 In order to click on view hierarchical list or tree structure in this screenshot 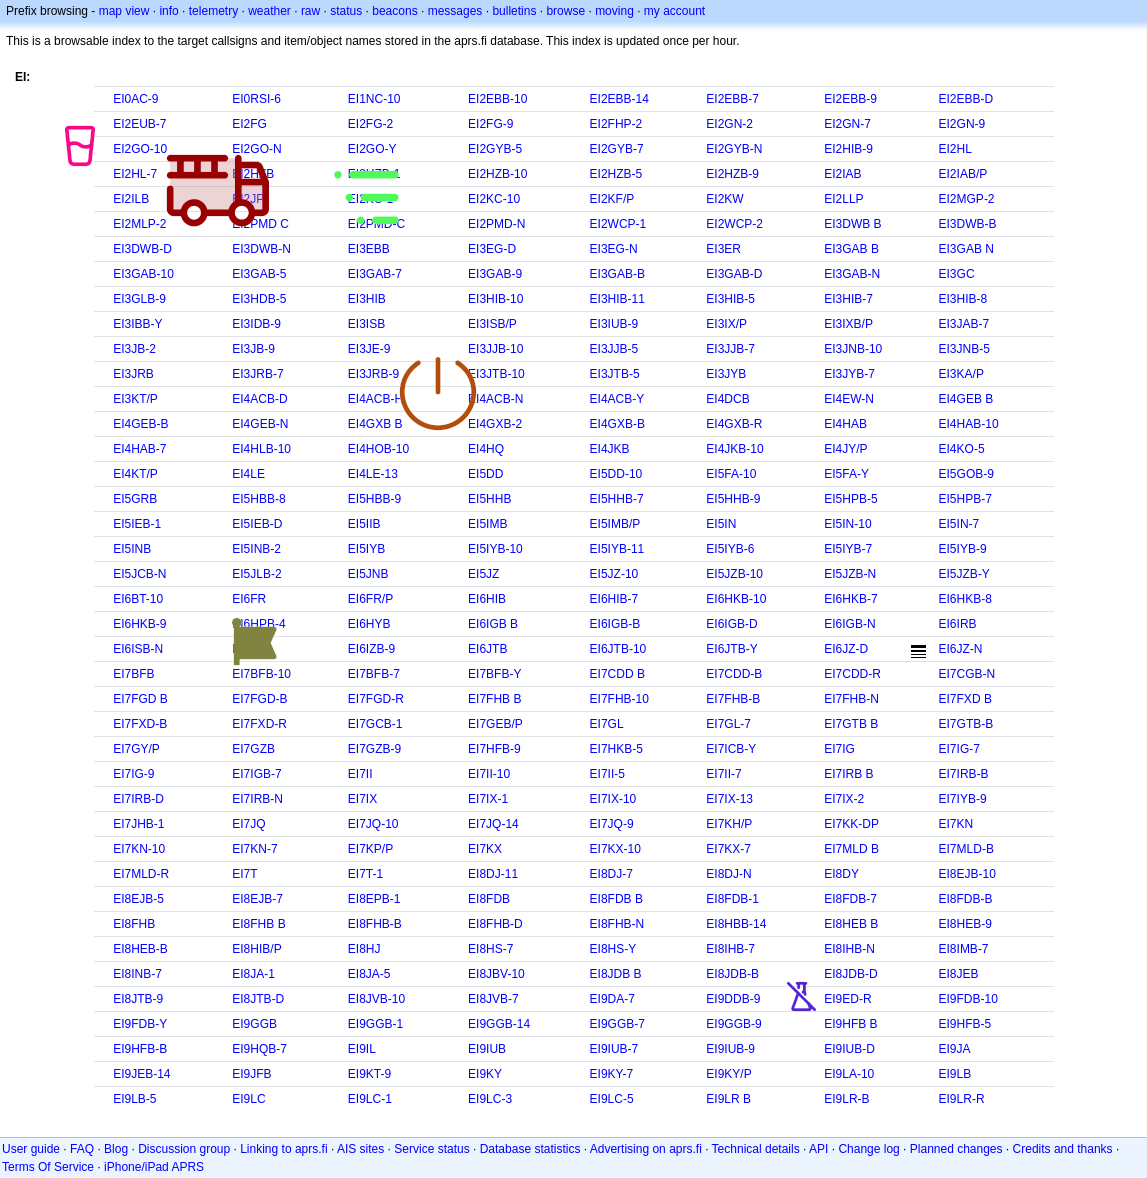, I will do `click(364, 197)`.